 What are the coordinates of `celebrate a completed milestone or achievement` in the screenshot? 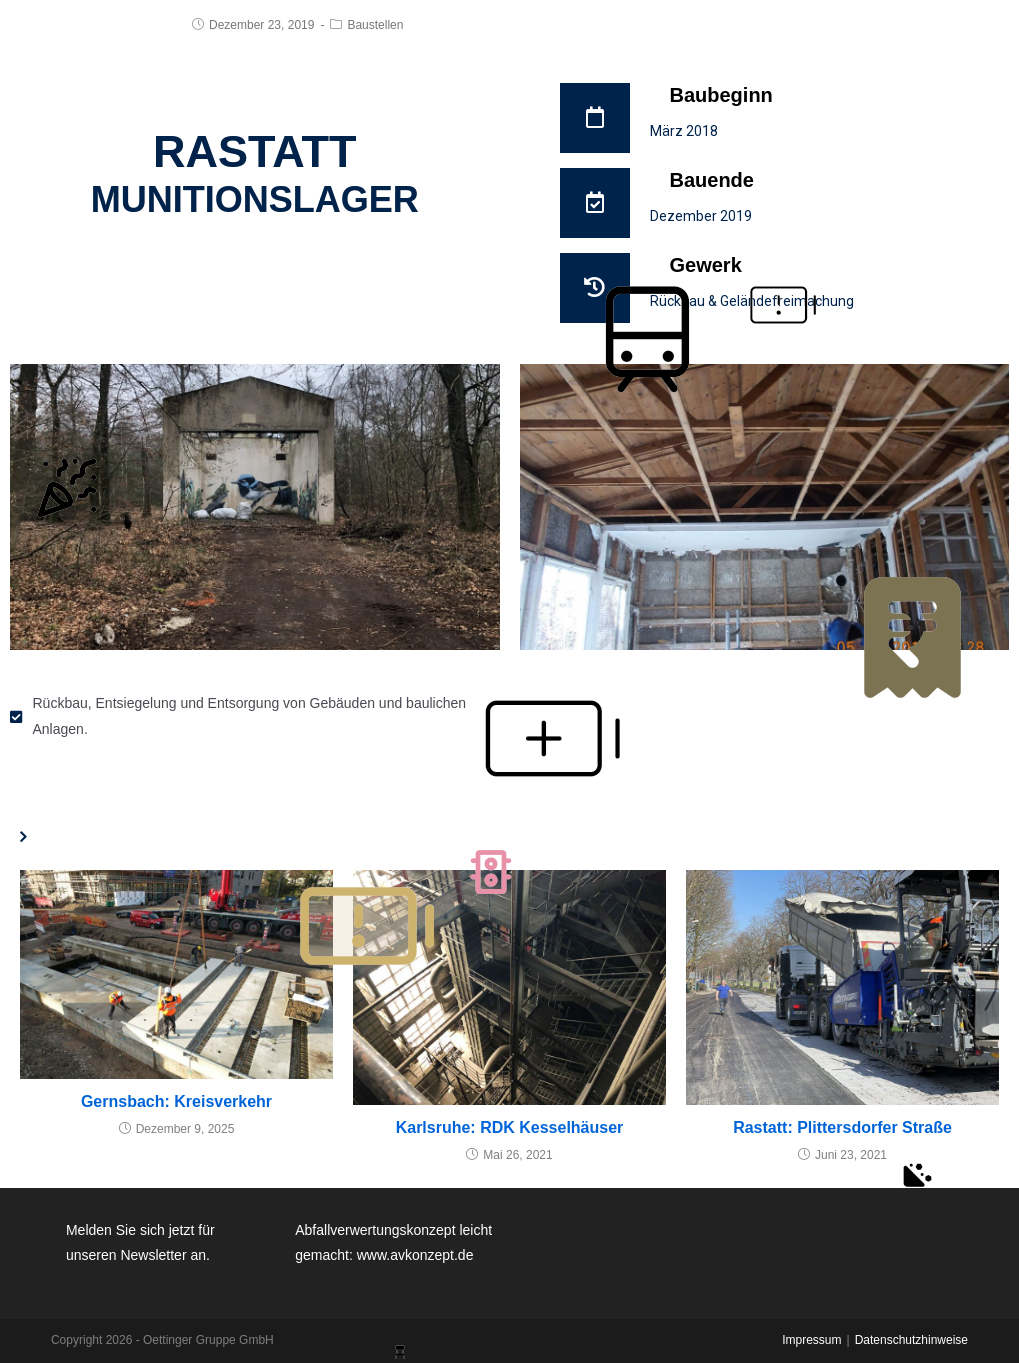 It's located at (67, 488).